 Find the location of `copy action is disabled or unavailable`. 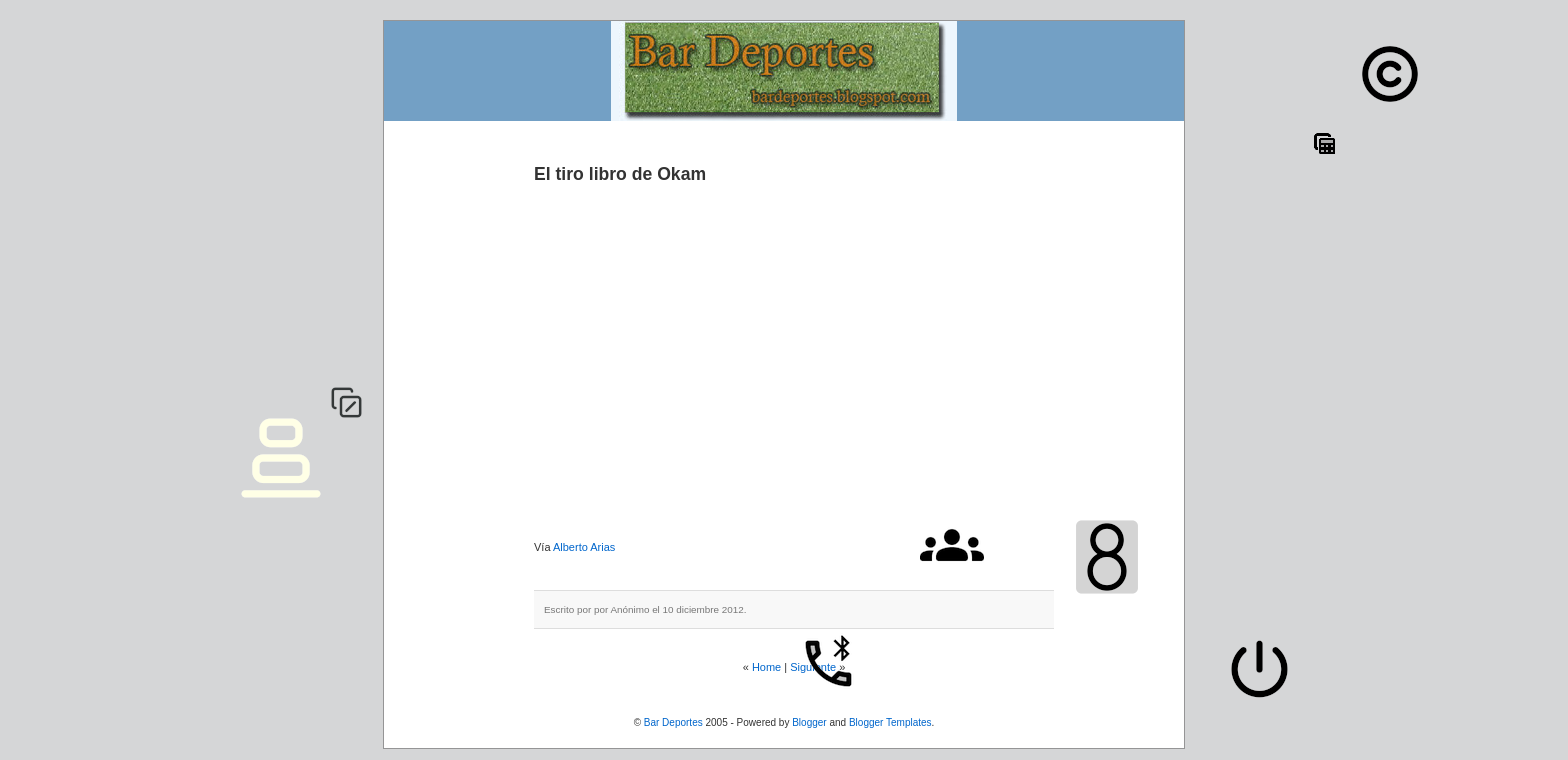

copy action is disabled or unavailable is located at coordinates (346, 402).